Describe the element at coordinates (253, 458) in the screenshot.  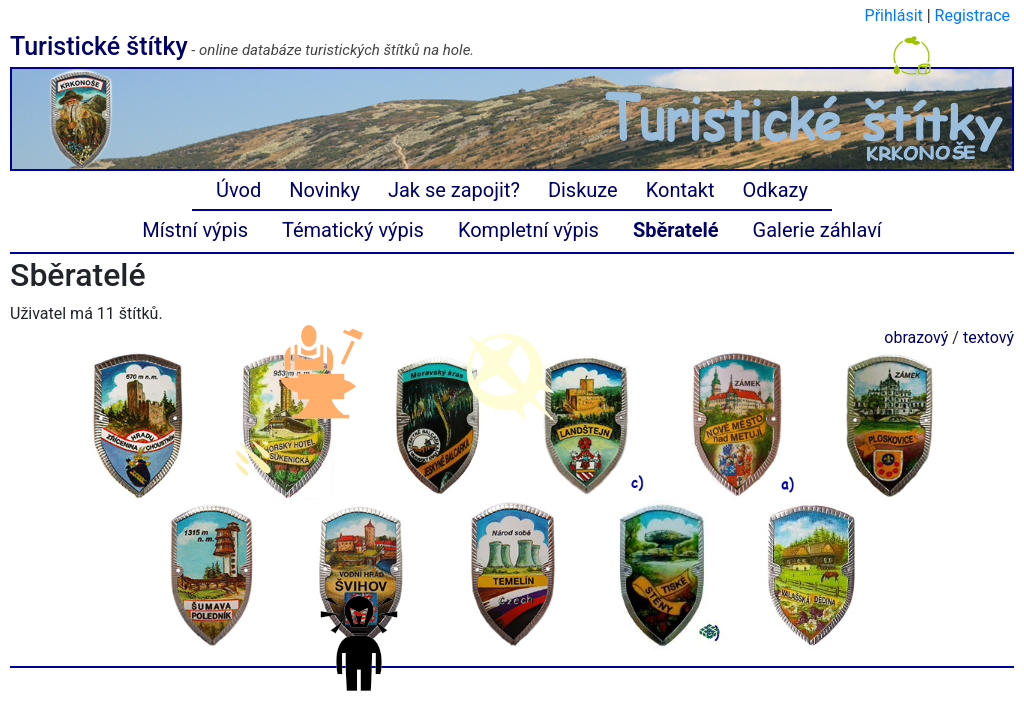
I see `indicates heavy rain weather condition` at that location.